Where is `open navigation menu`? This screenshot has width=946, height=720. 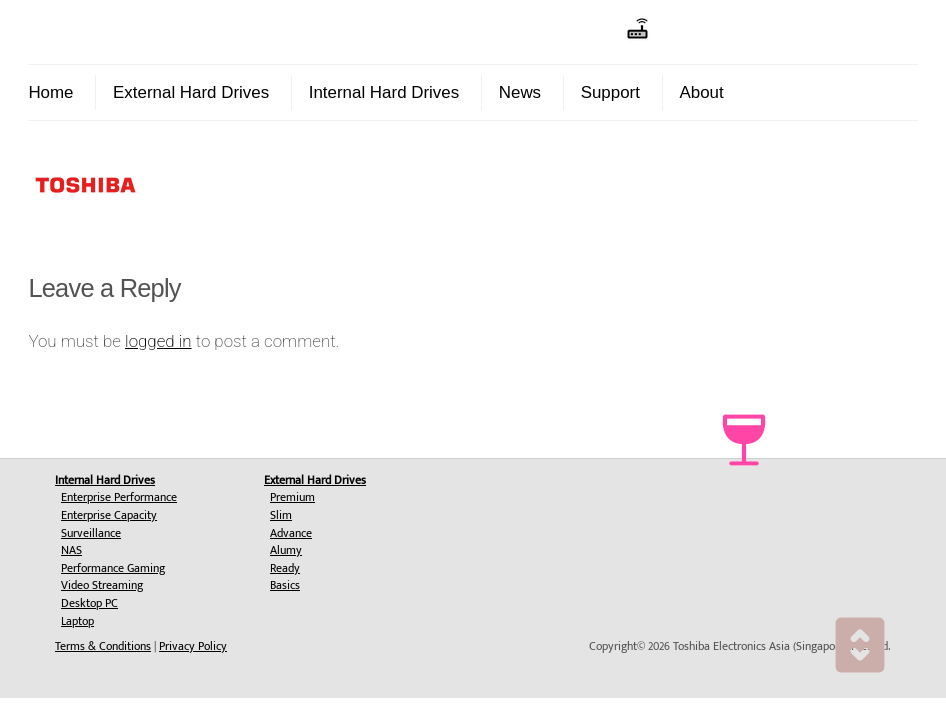 open navigation menu is located at coordinates (587, 183).